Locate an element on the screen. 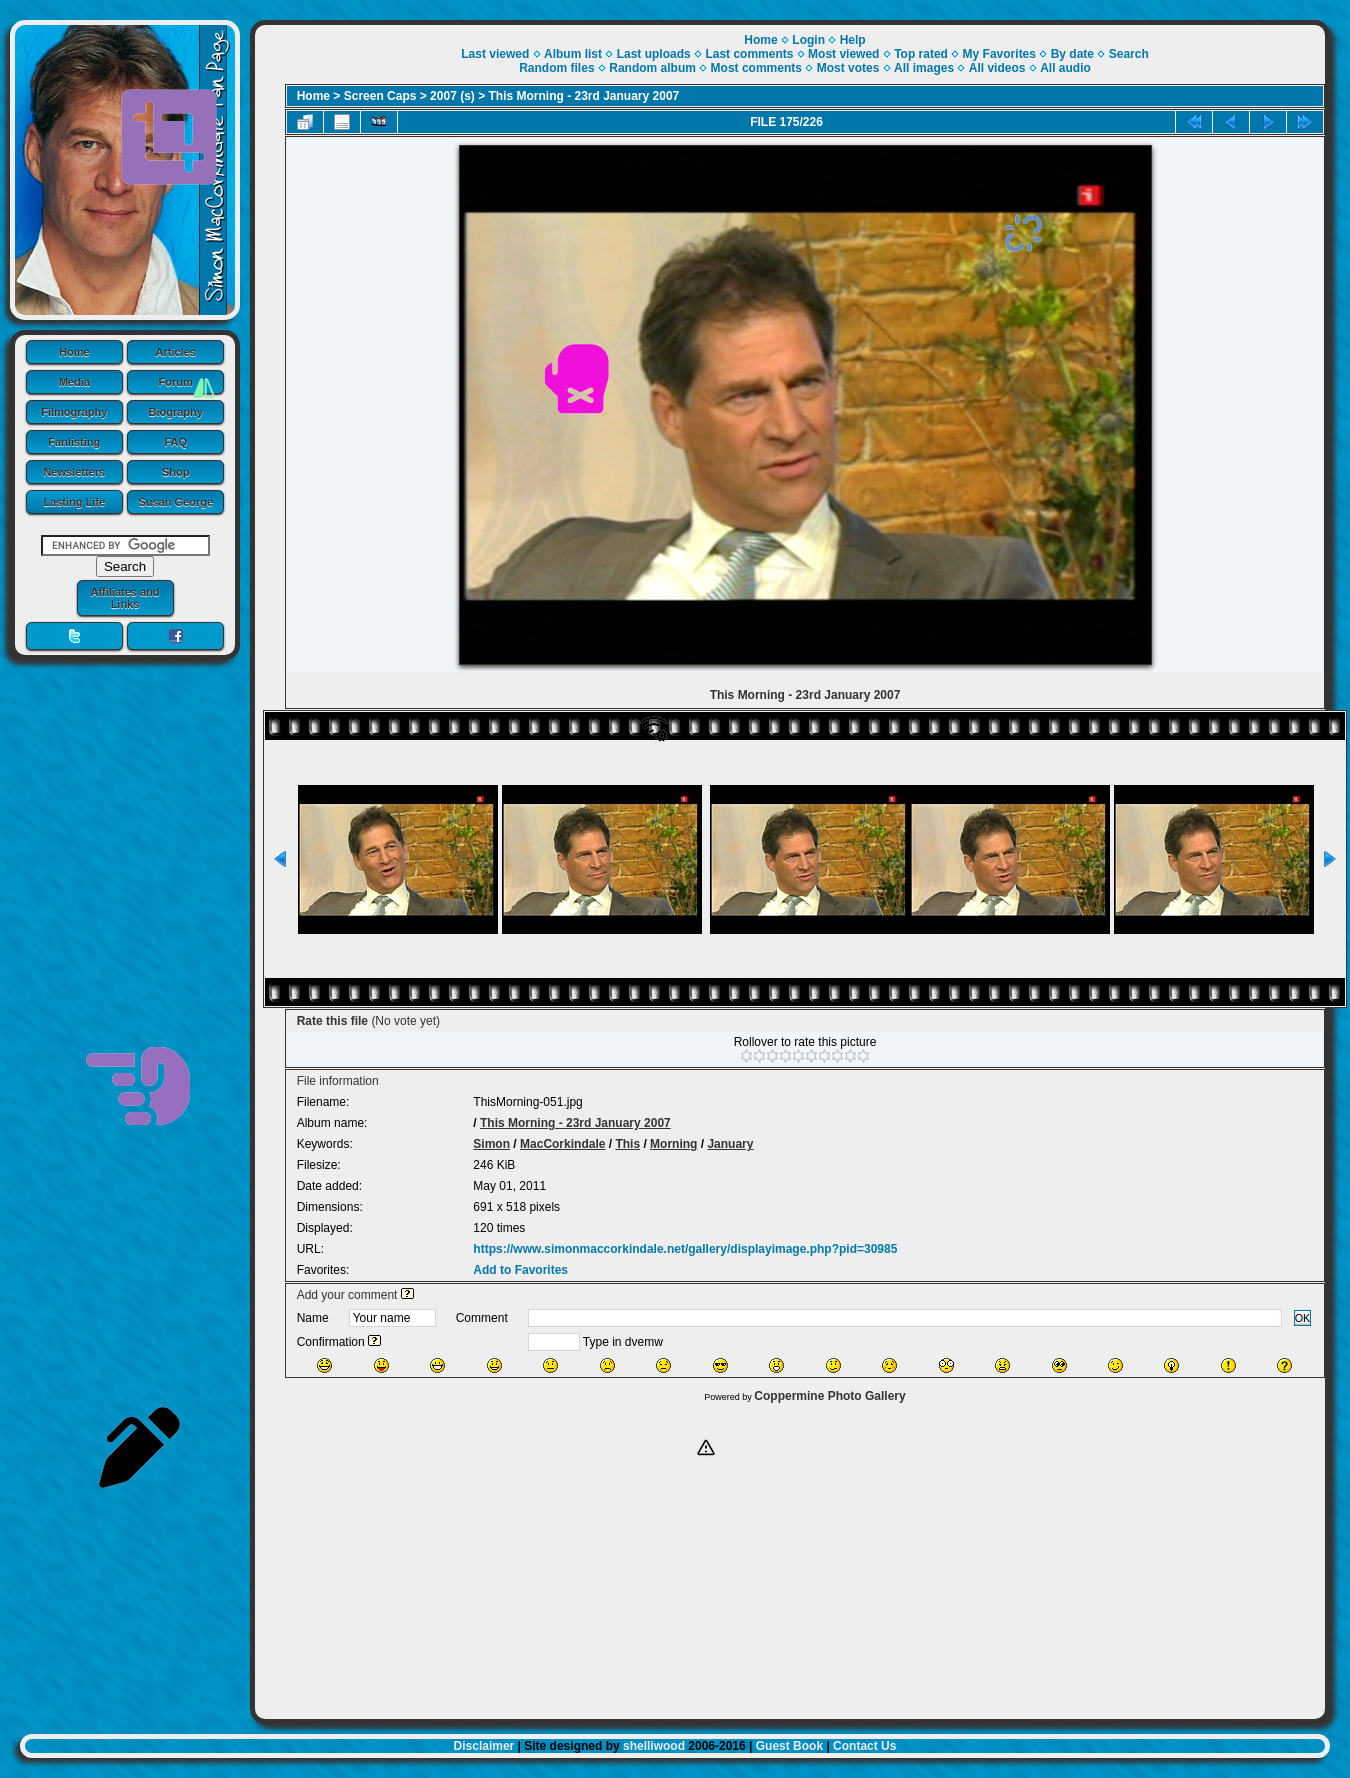 The height and width of the screenshot is (1778, 1350). access boxing or combat sports content is located at coordinates (578, 380).